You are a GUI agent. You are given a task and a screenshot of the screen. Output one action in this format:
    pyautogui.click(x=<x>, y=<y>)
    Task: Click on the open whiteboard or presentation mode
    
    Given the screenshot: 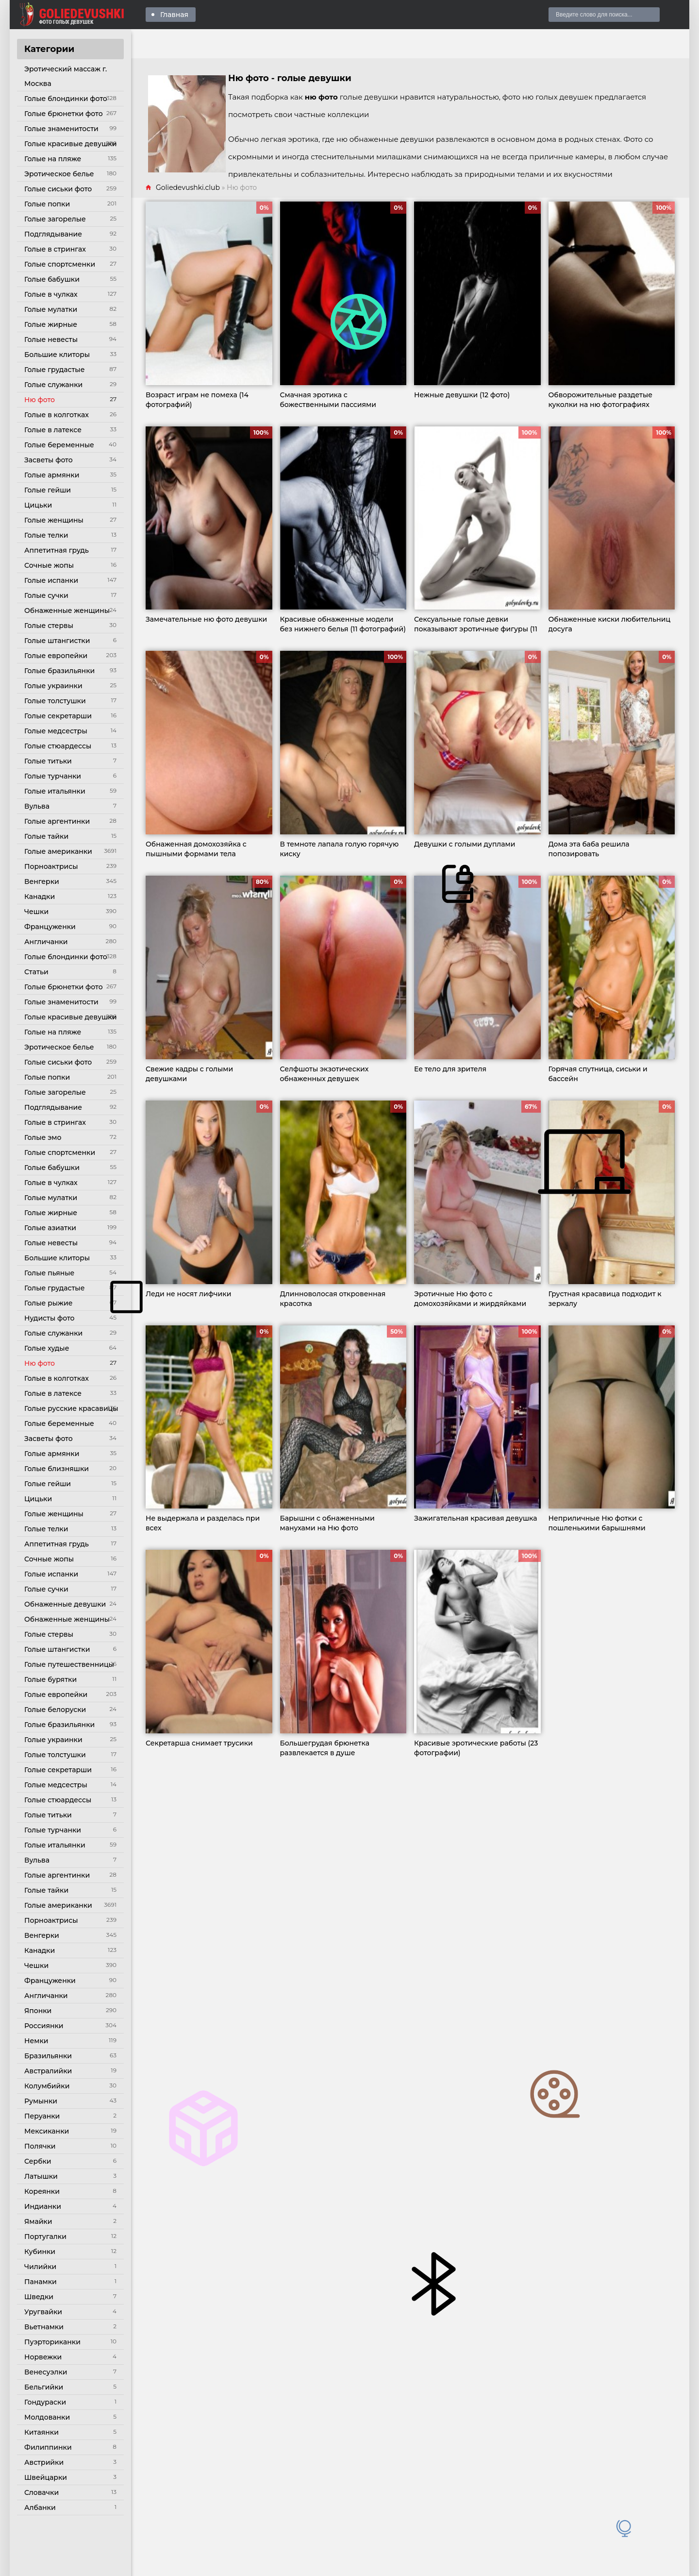 What is the action you would take?
    pyautogui.click(x=584, y=1163)
    